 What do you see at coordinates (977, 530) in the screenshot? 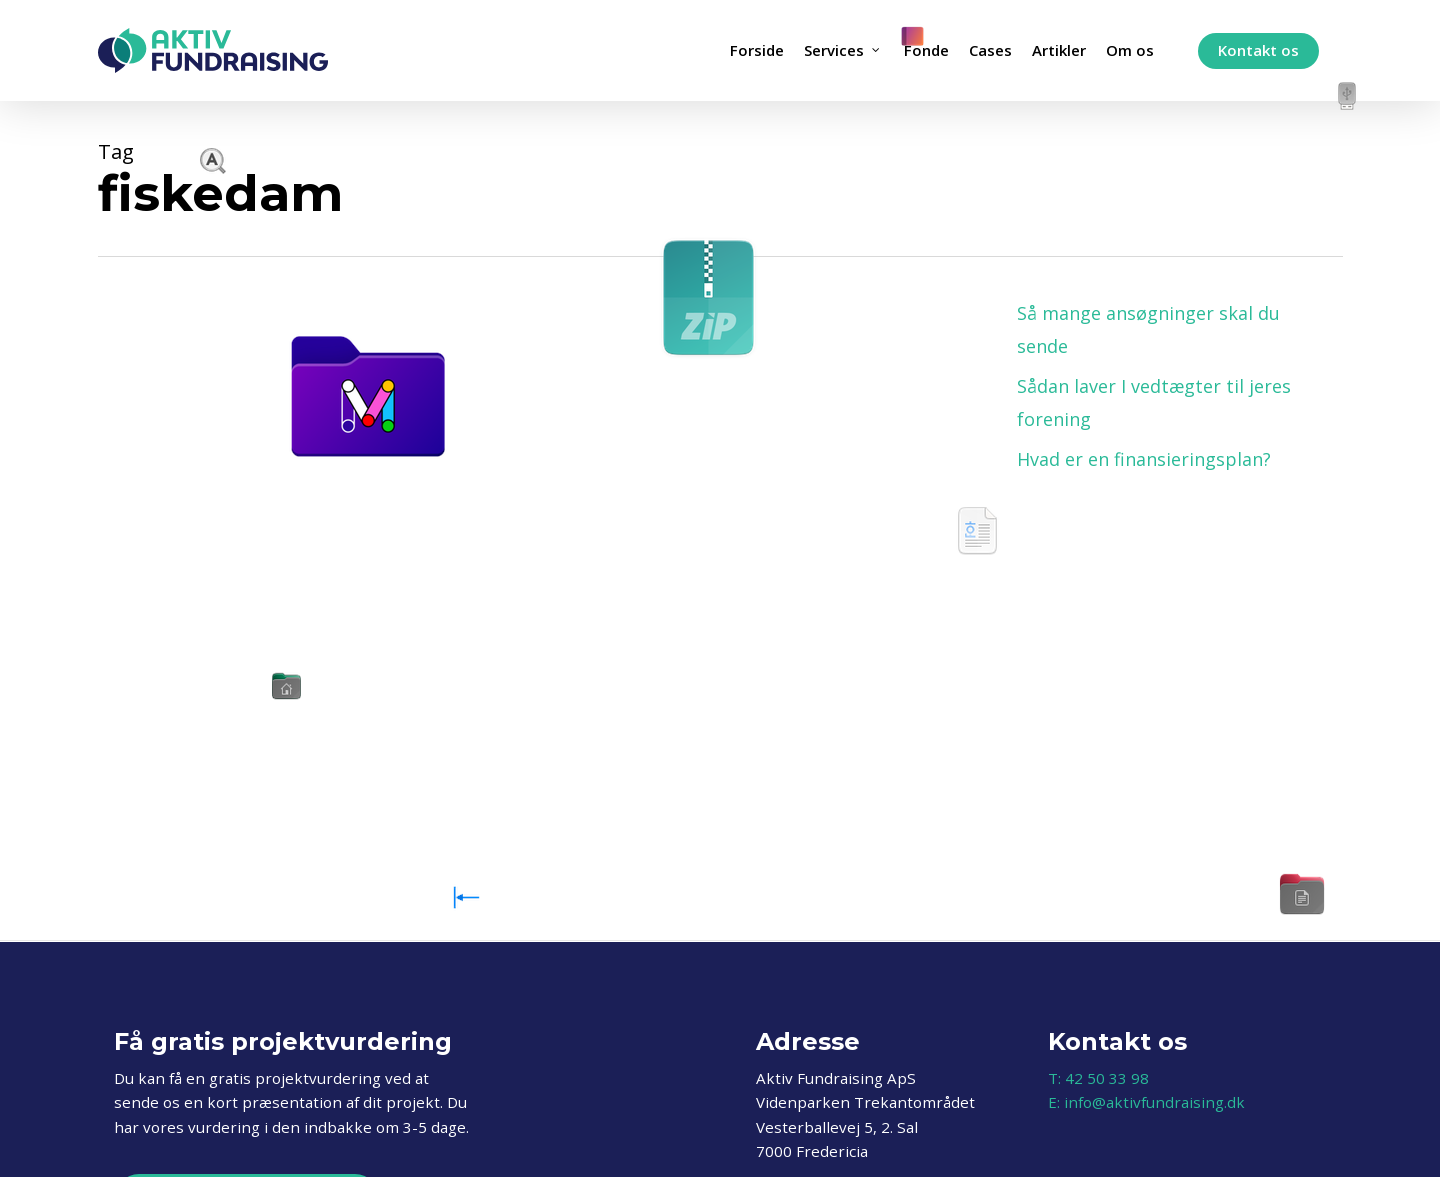
I see `open a Hangul Word Processor (.hwp) document` at bounding box center [977, 530].